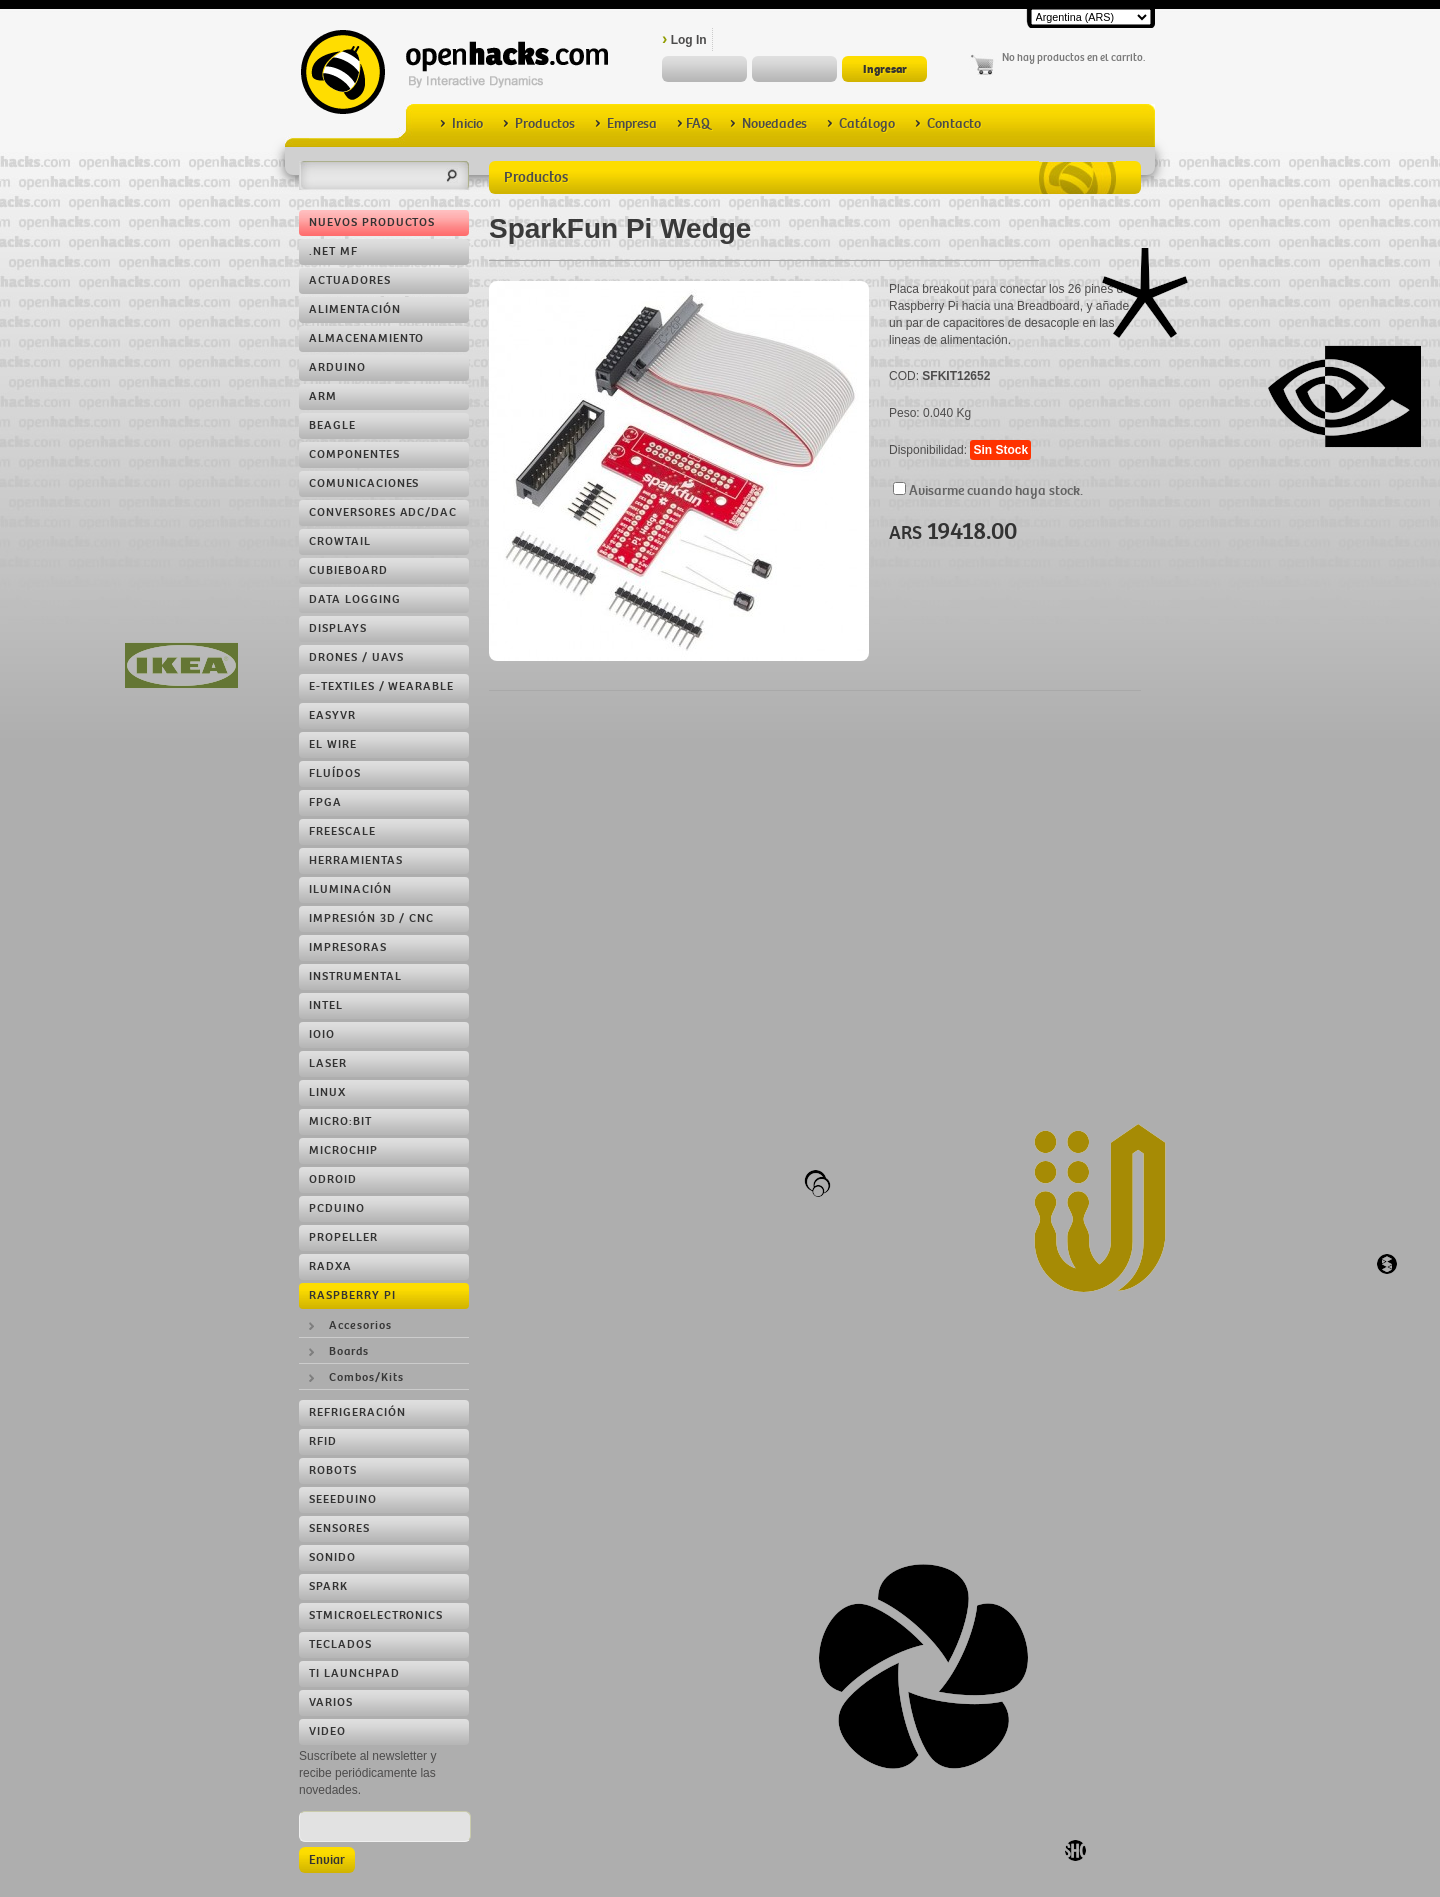 The image size is (1440, 1897). I want to click on nvidia brand logo, so click(1344, 396).